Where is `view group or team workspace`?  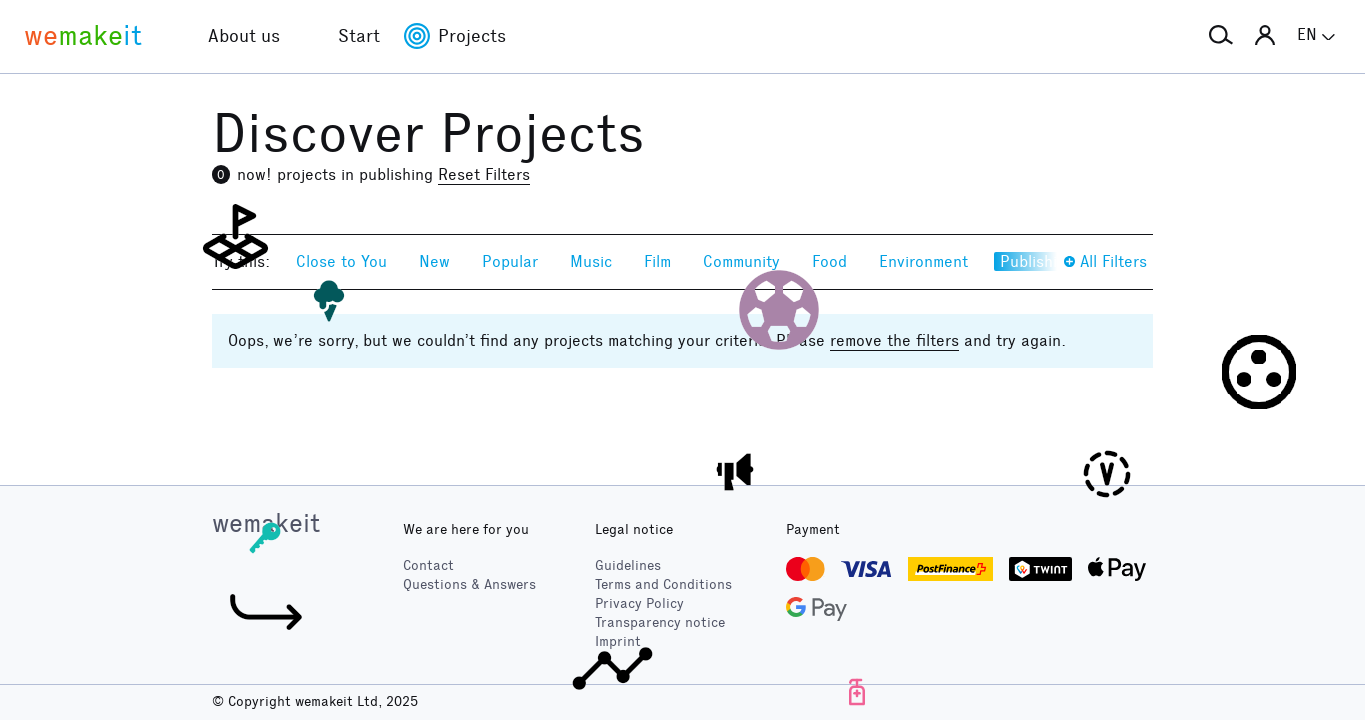 view group or team workspace is located at coordinates (1259, 372).